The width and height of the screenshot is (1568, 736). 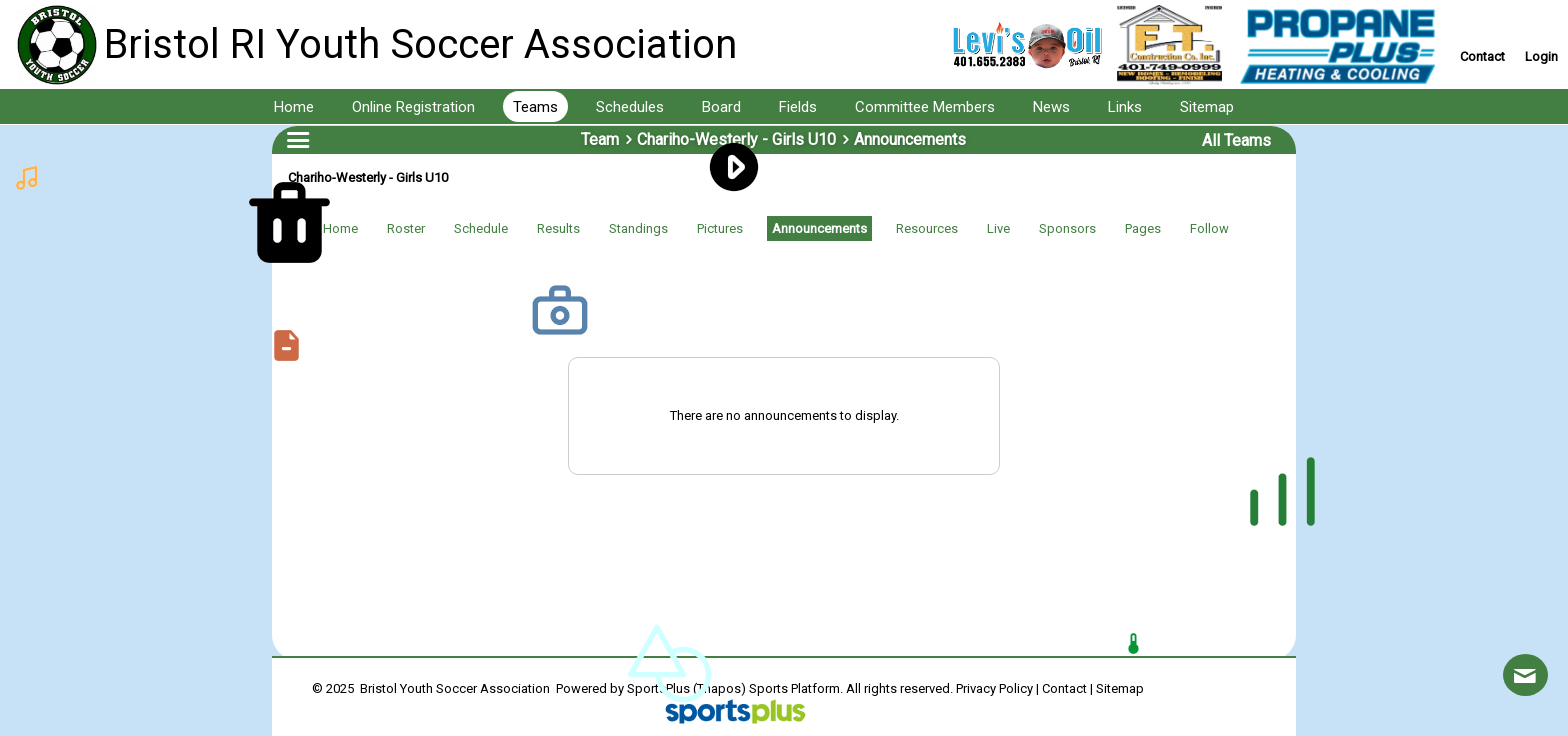 I want to click on delete selected item, so click(x=289, y=222).